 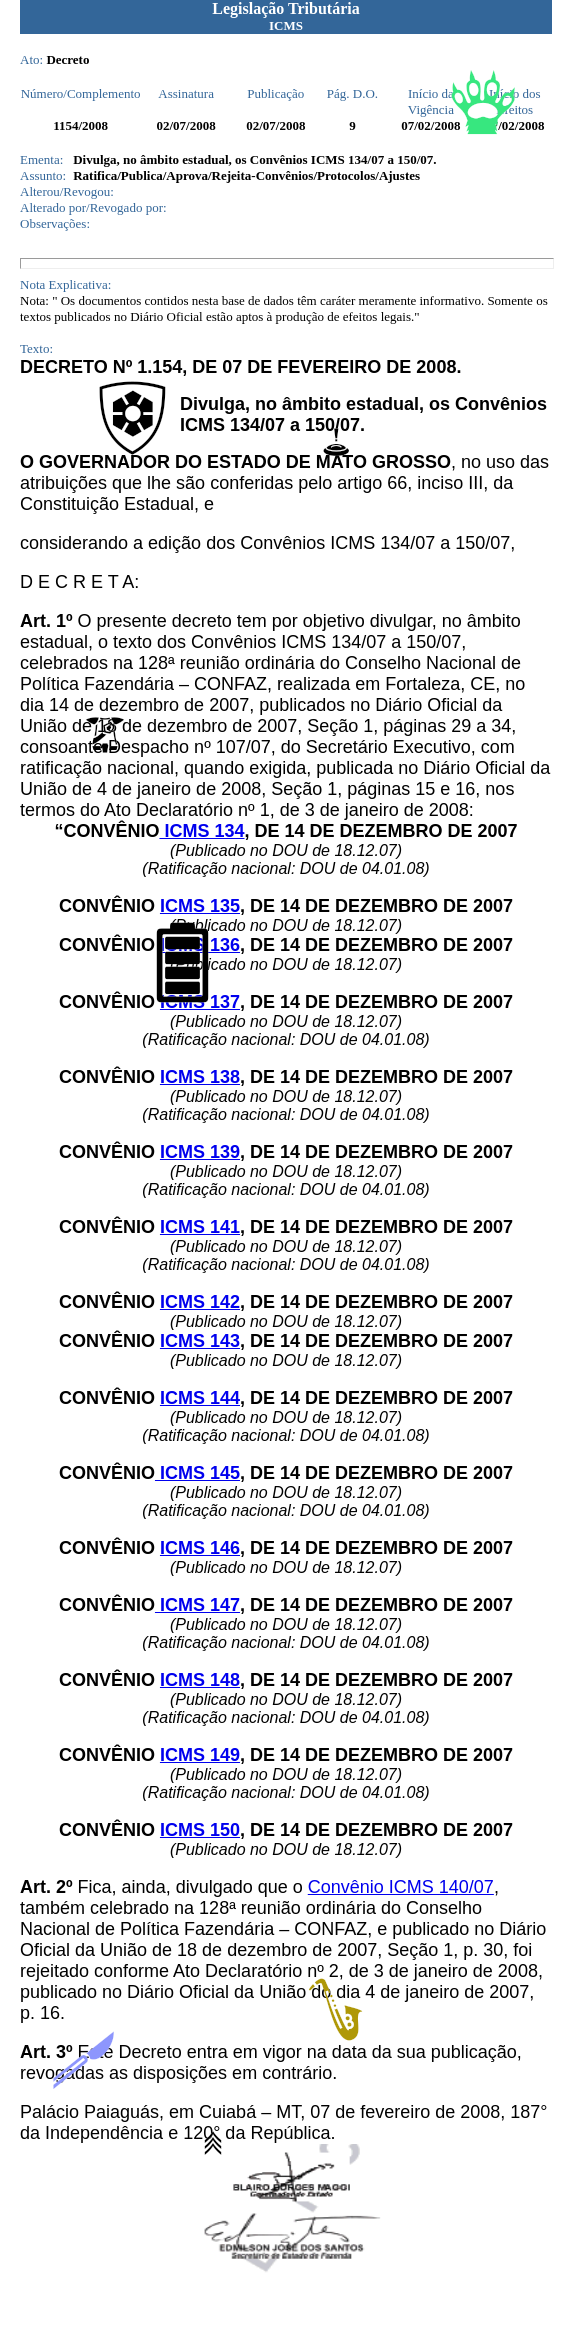 What do you see at coordinates (105, 735) in the screenshot?
I see `equip heart-protecting armor` at bounding box center [105, 735].